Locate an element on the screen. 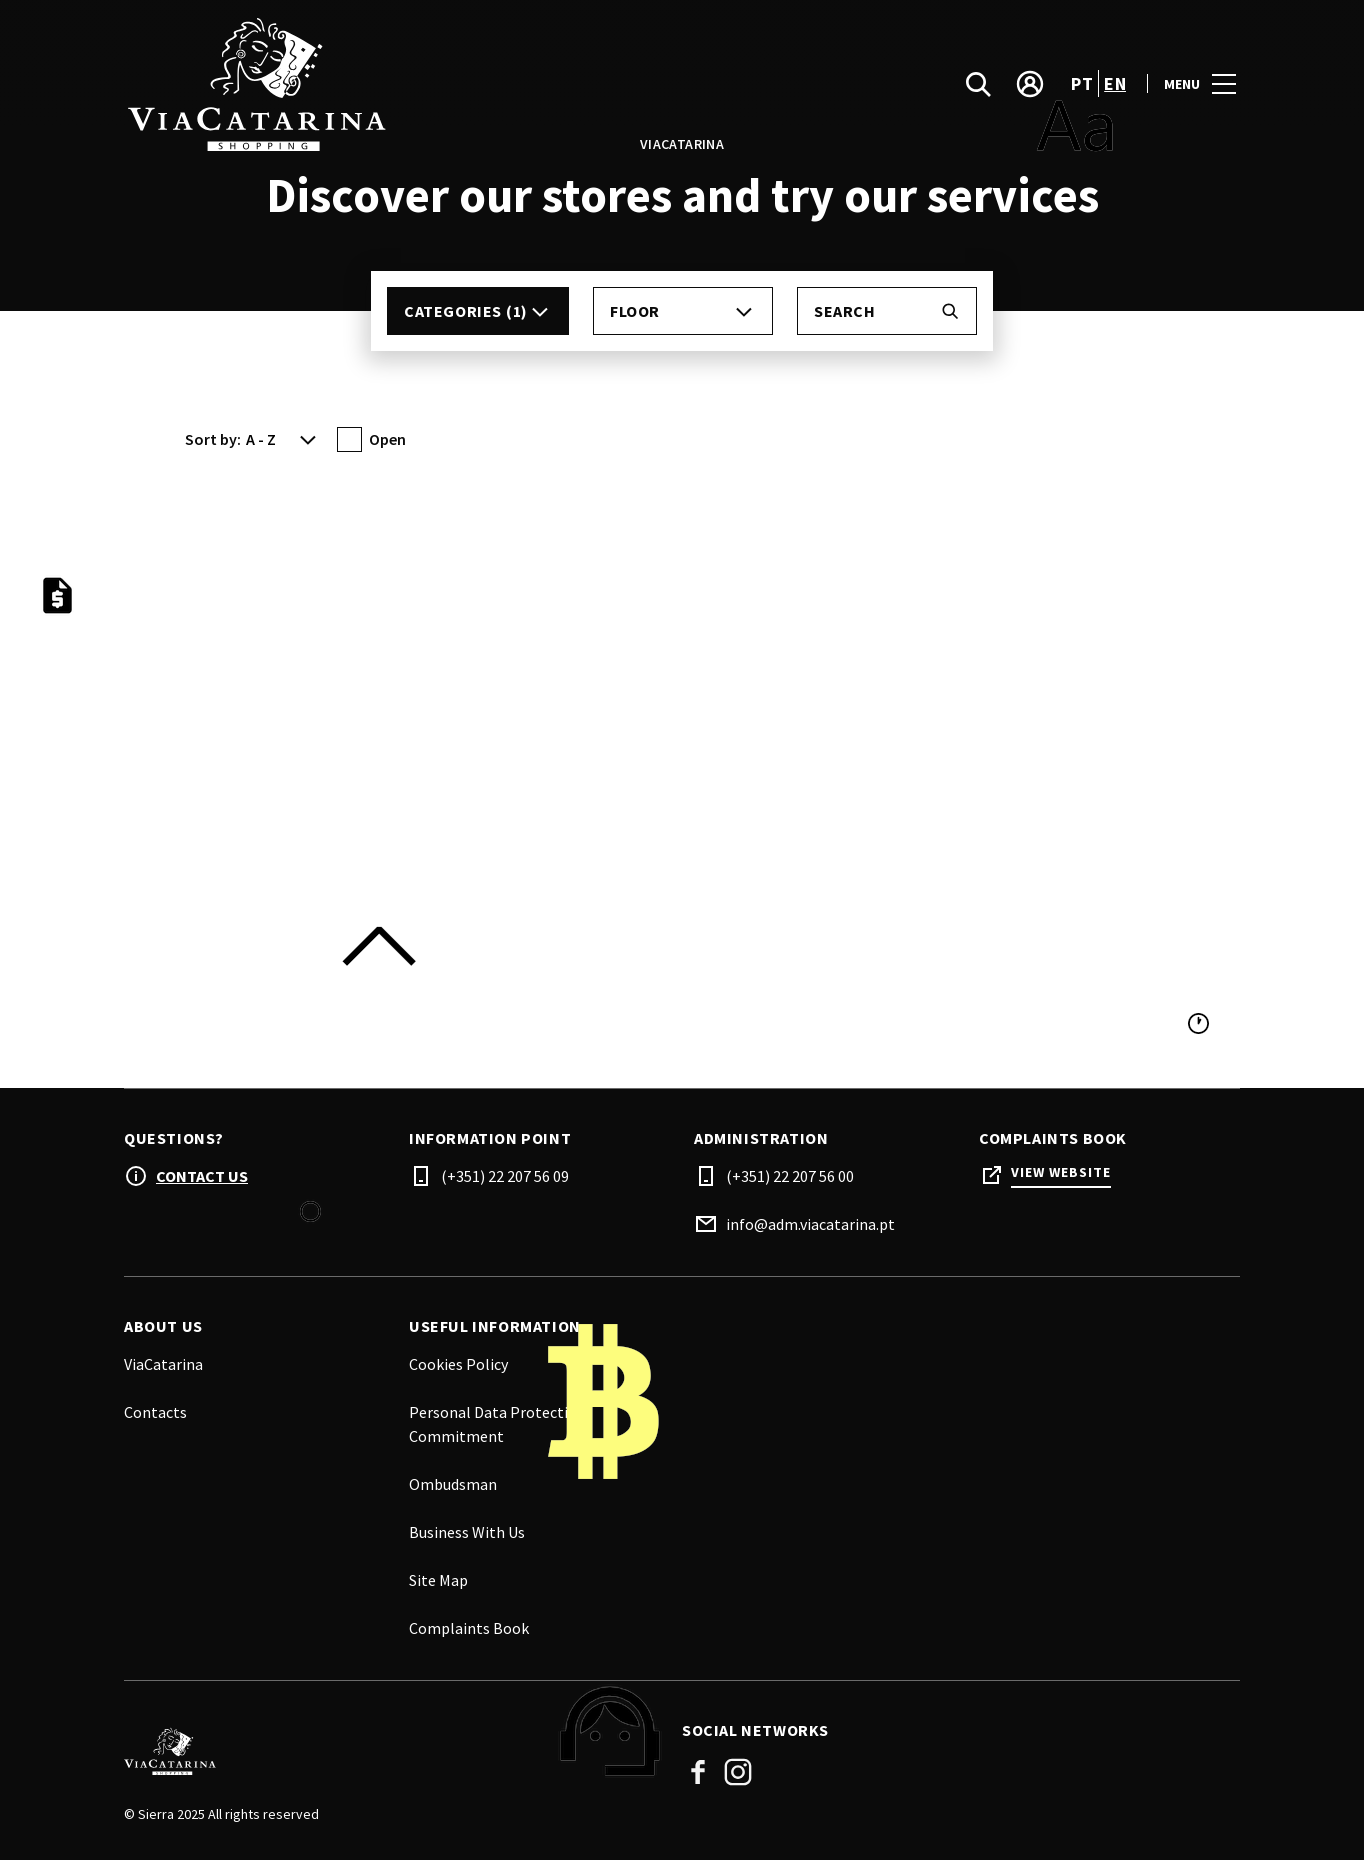 This screenshot has width=1364, height=1860. contact customer support is located at coordinates (610, 1731).